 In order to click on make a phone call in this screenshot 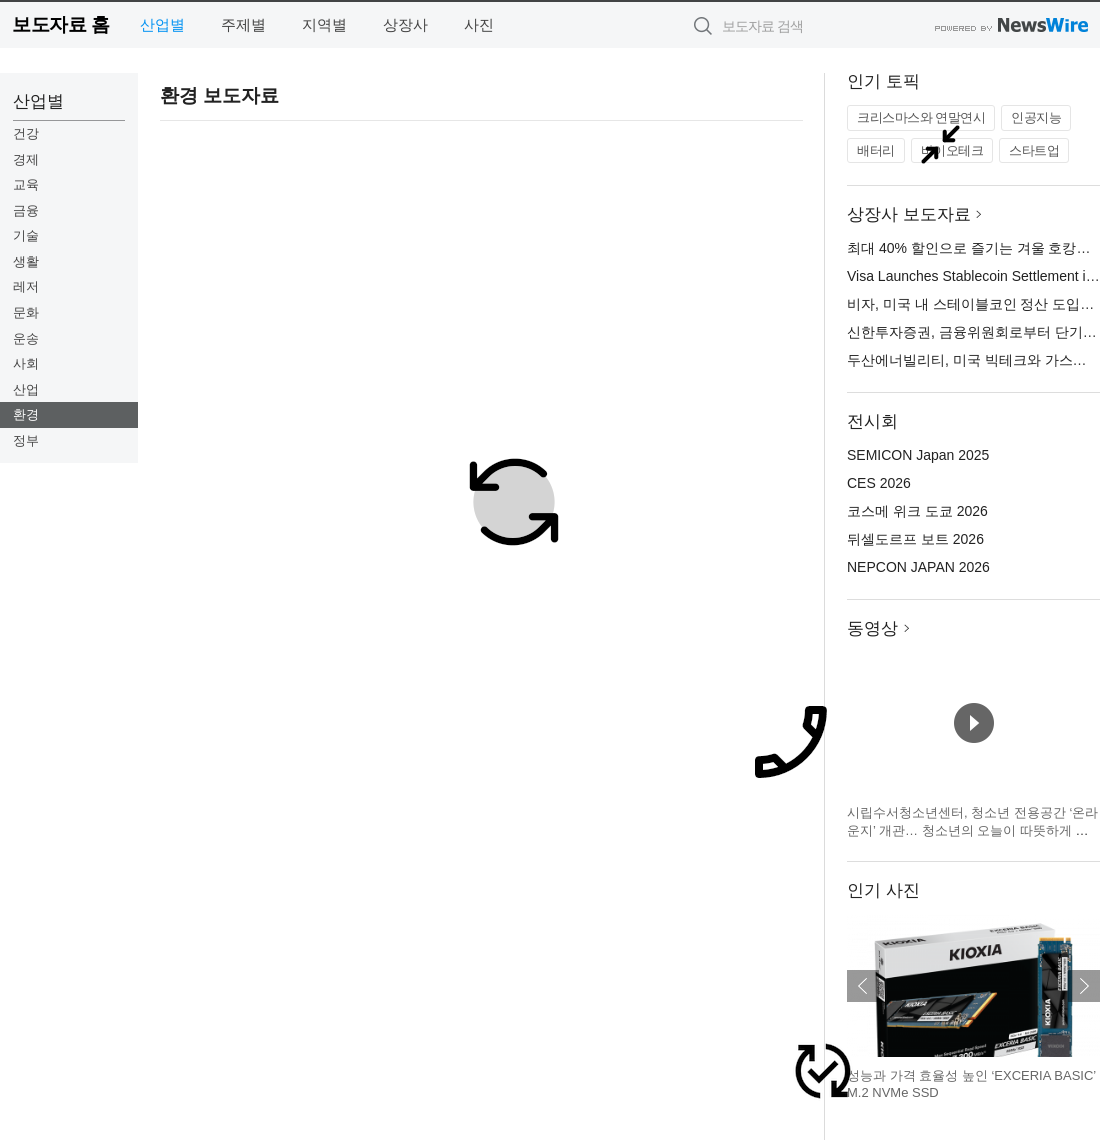, I will do `click(791, 742)`.